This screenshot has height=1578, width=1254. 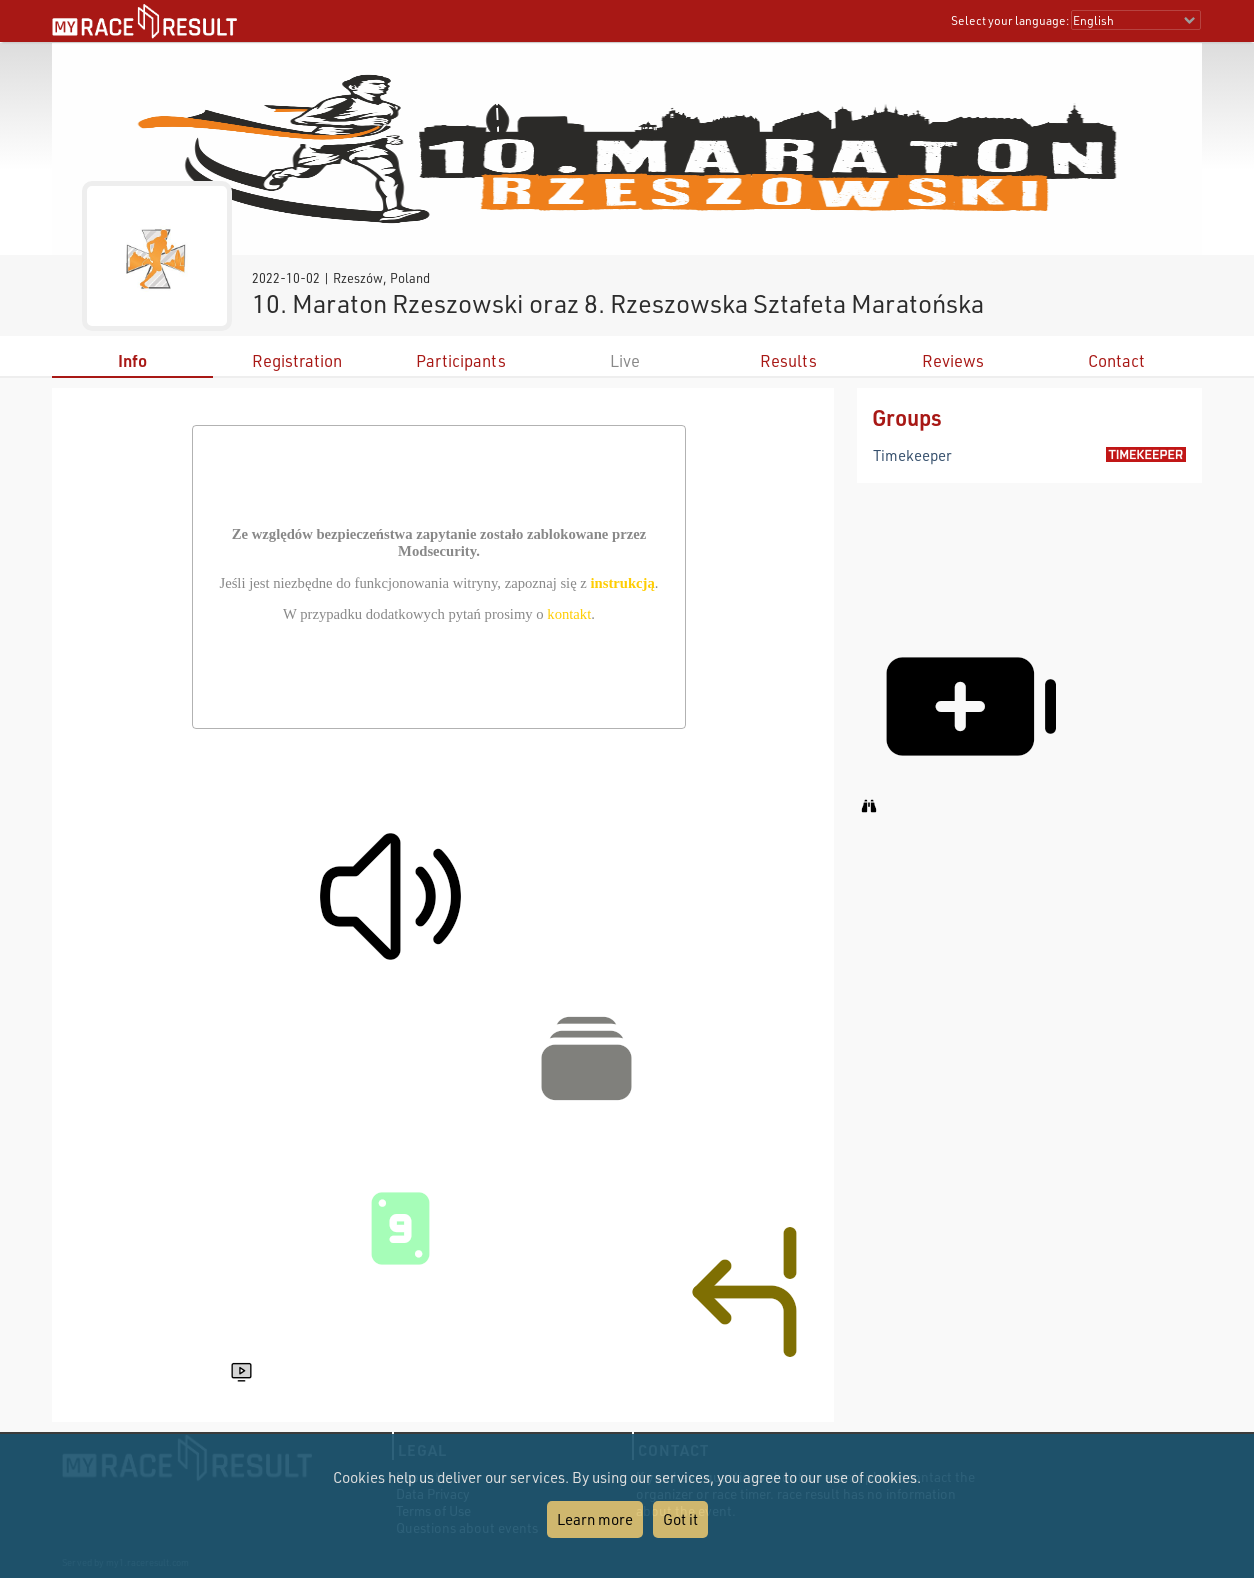 I want to click on view stacked items or layers, so click(x=586, y=1058).